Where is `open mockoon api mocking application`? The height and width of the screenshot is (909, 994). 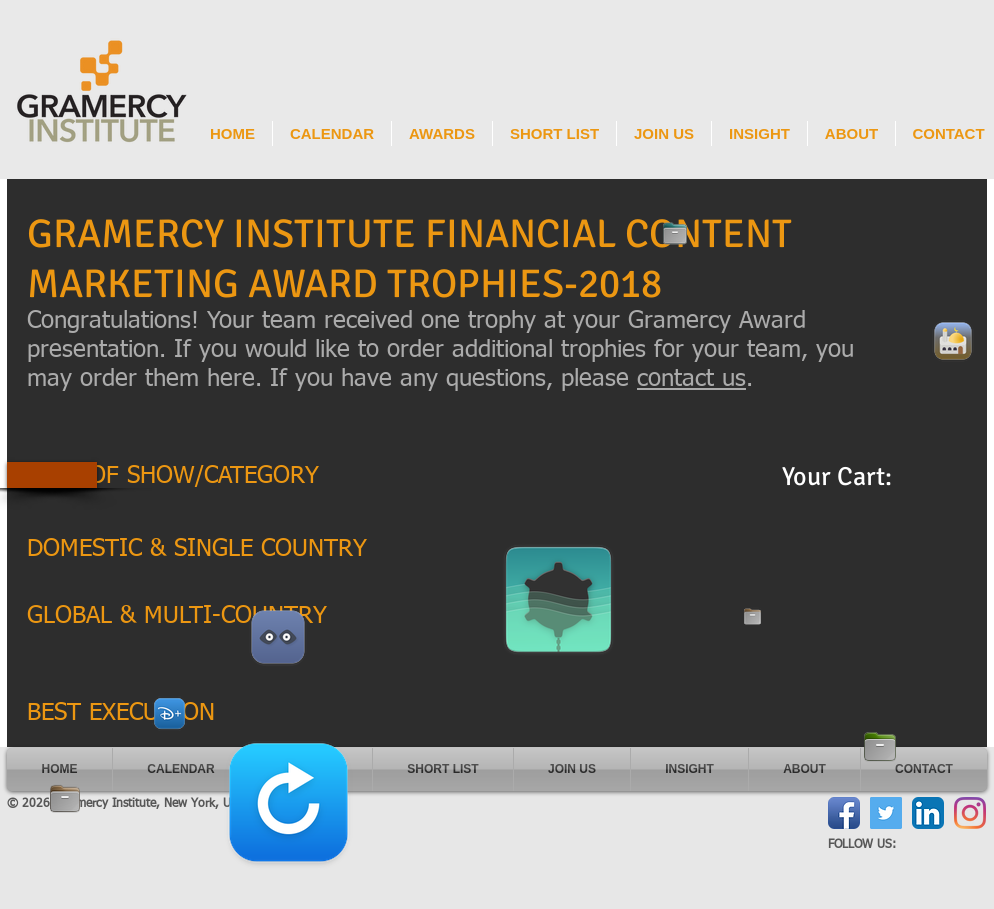 open mockoon api mocking application is located at coordinates (278, 637).